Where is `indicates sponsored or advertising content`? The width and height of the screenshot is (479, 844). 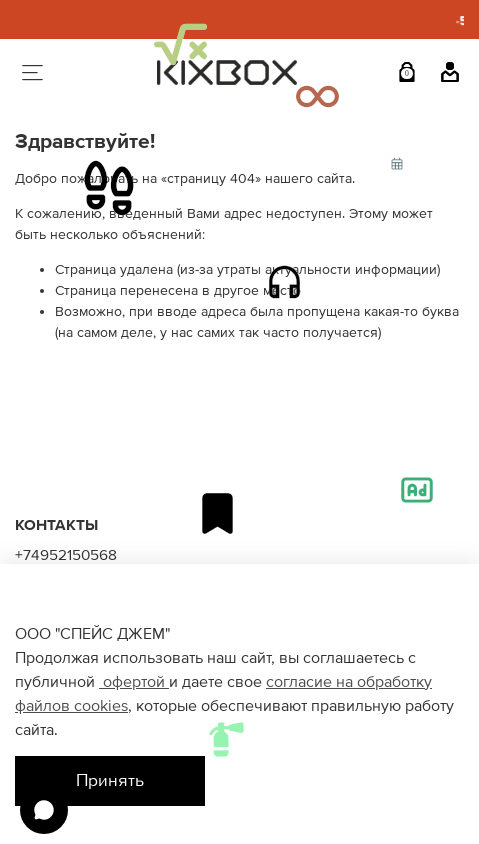
indicates sponsored or advertising content is located at coordinates (417, 490).